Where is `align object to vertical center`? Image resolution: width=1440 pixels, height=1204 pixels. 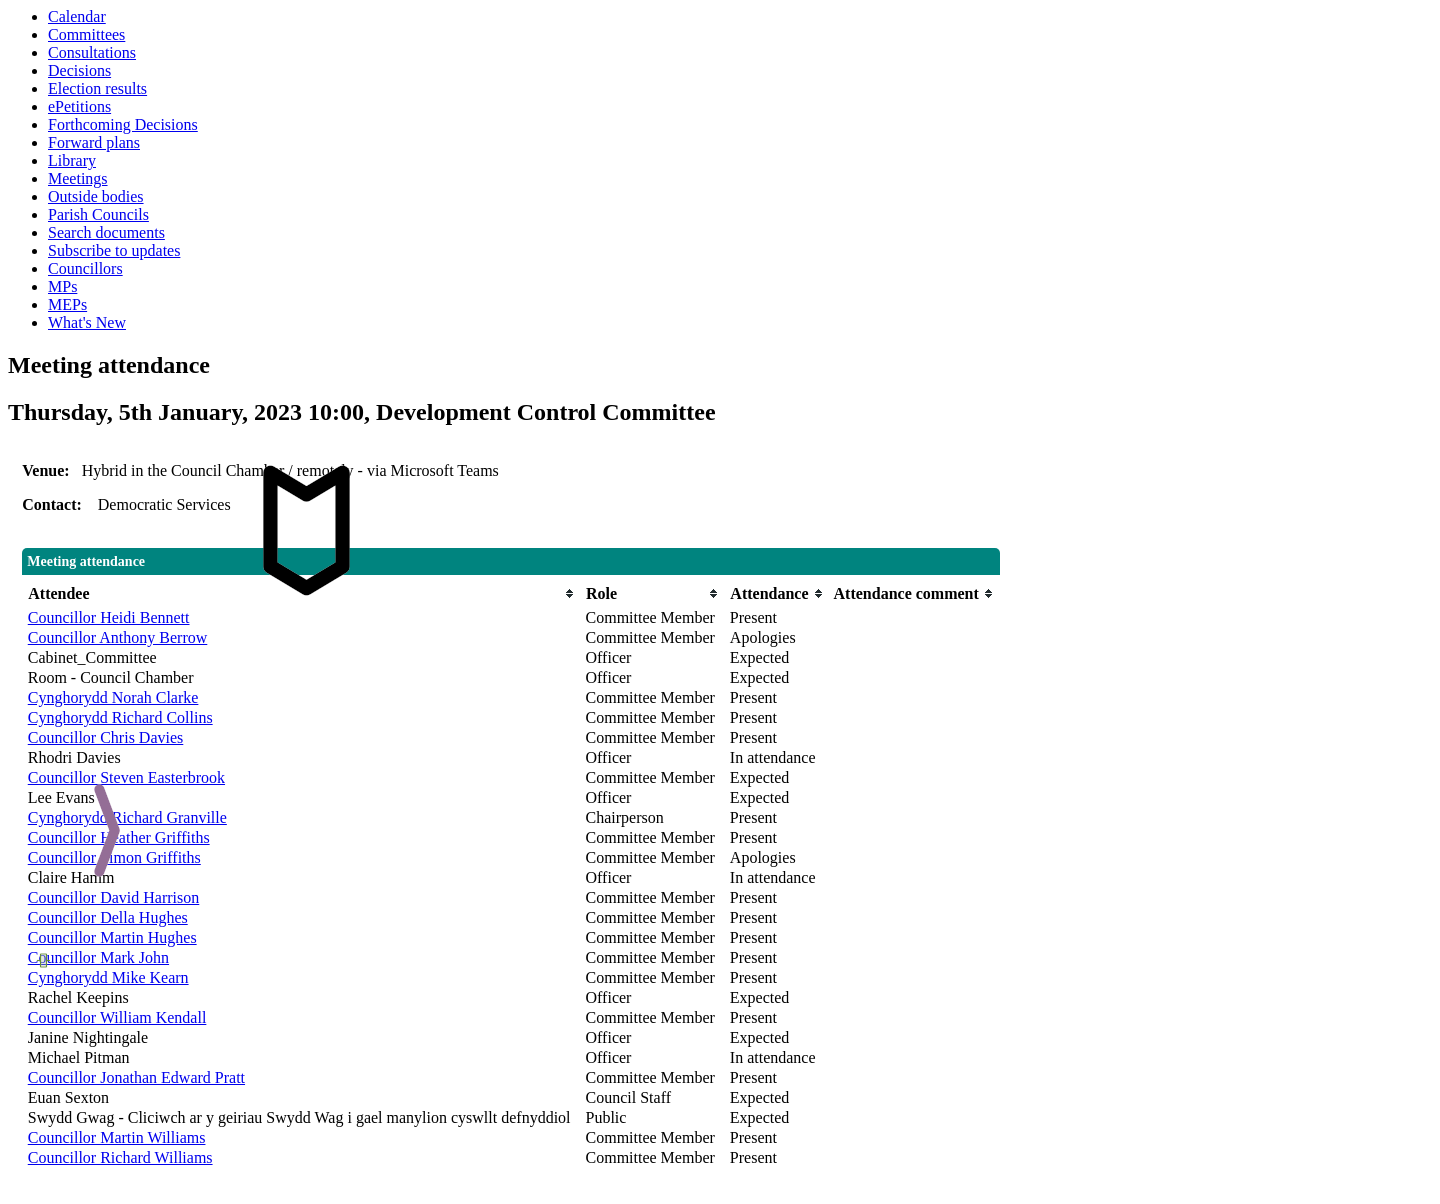
align object to vertical center is located at coordinates (43, 960).